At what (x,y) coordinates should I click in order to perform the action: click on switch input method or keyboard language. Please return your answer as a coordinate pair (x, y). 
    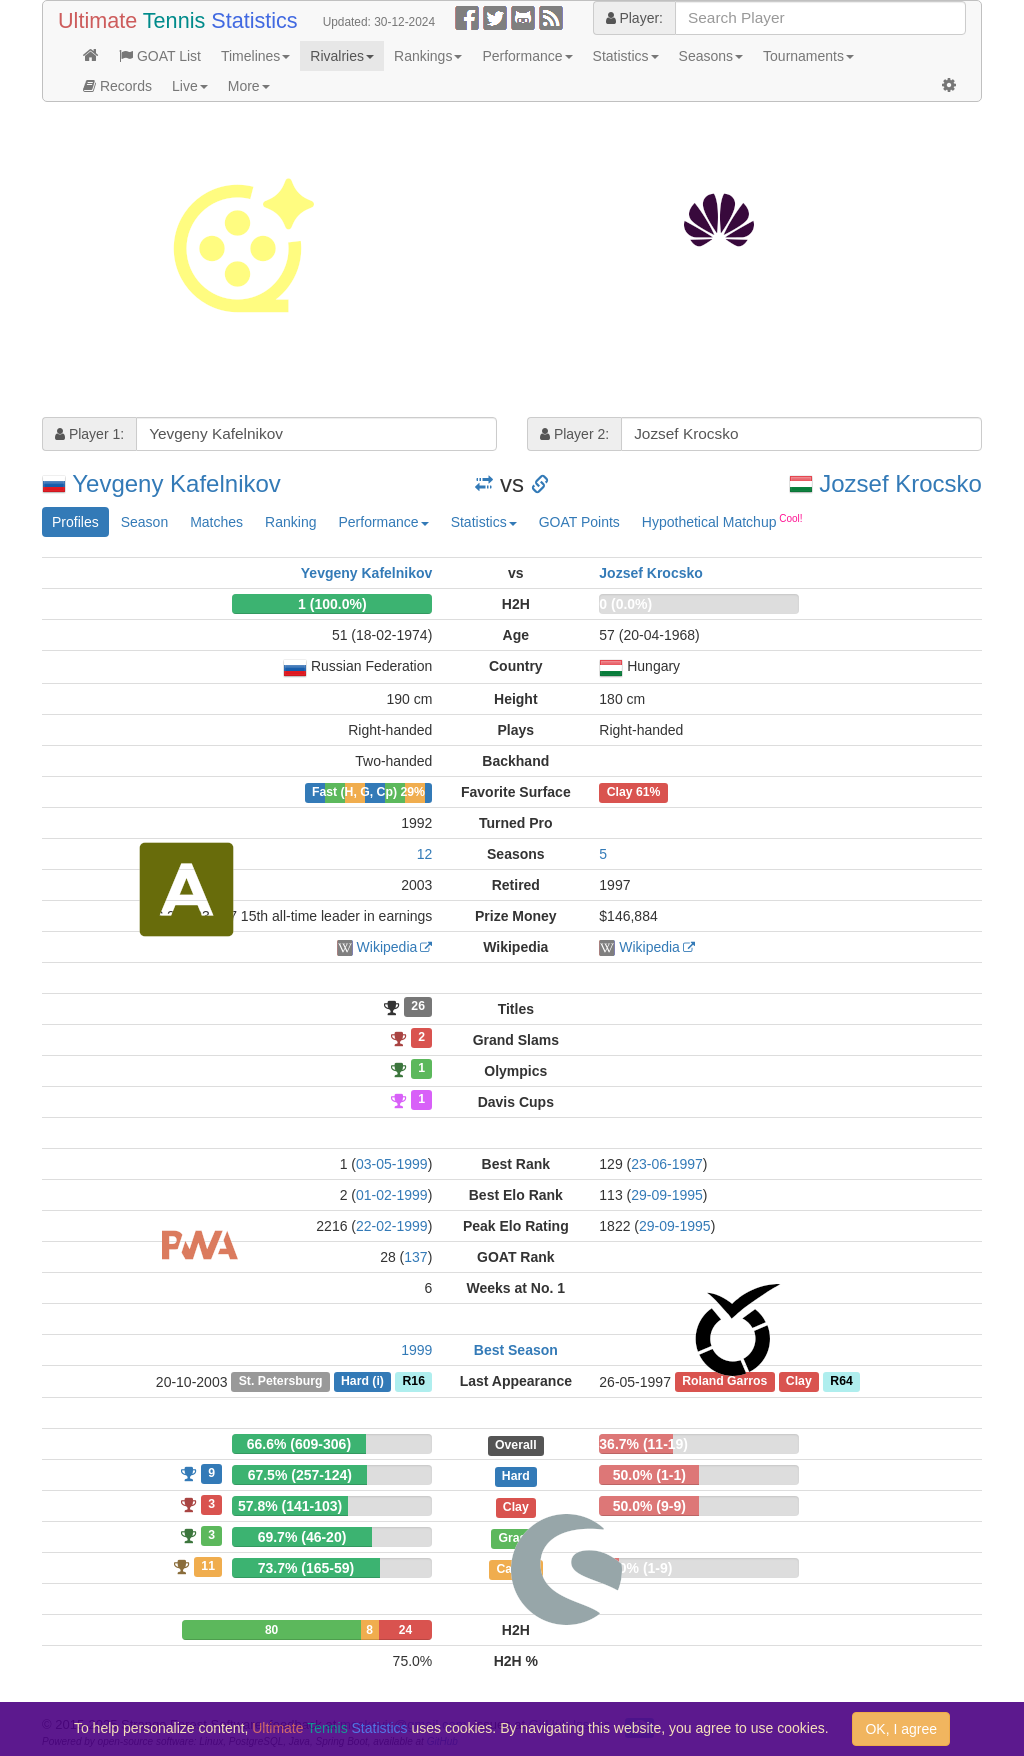
    Looking at the image, I should click on (186, 889).